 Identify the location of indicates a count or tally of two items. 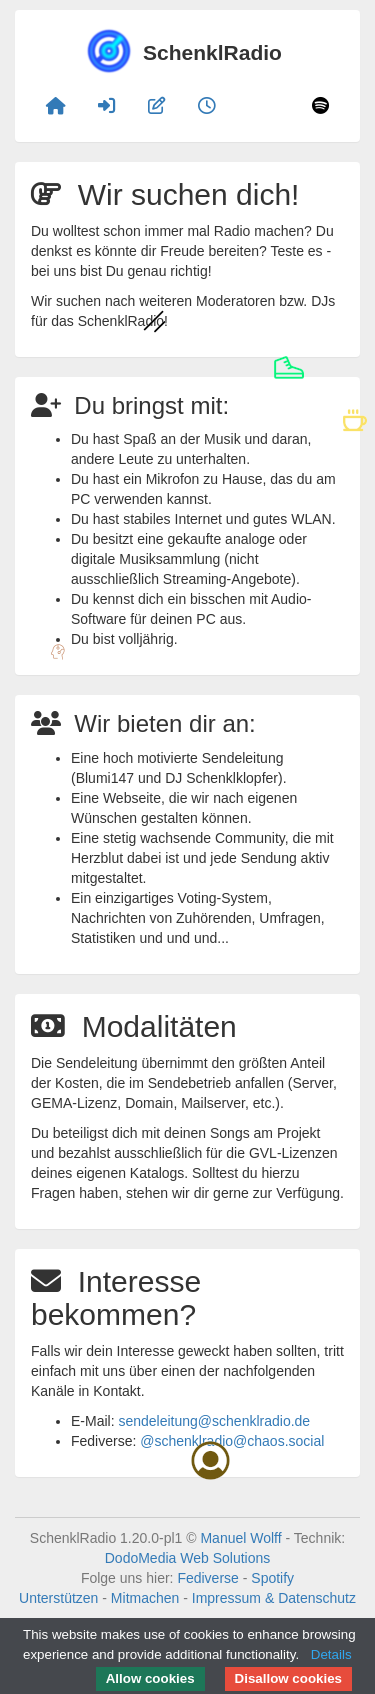
(155, 322).